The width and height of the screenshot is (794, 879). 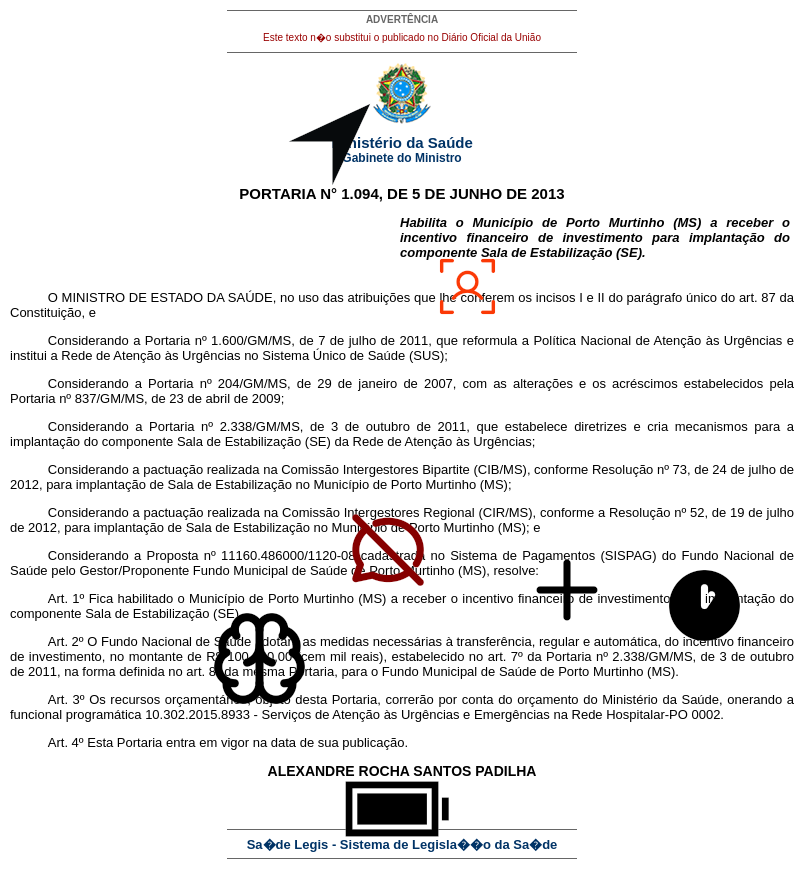 I want to click on navigate to current location, so click(x=329, y=144).